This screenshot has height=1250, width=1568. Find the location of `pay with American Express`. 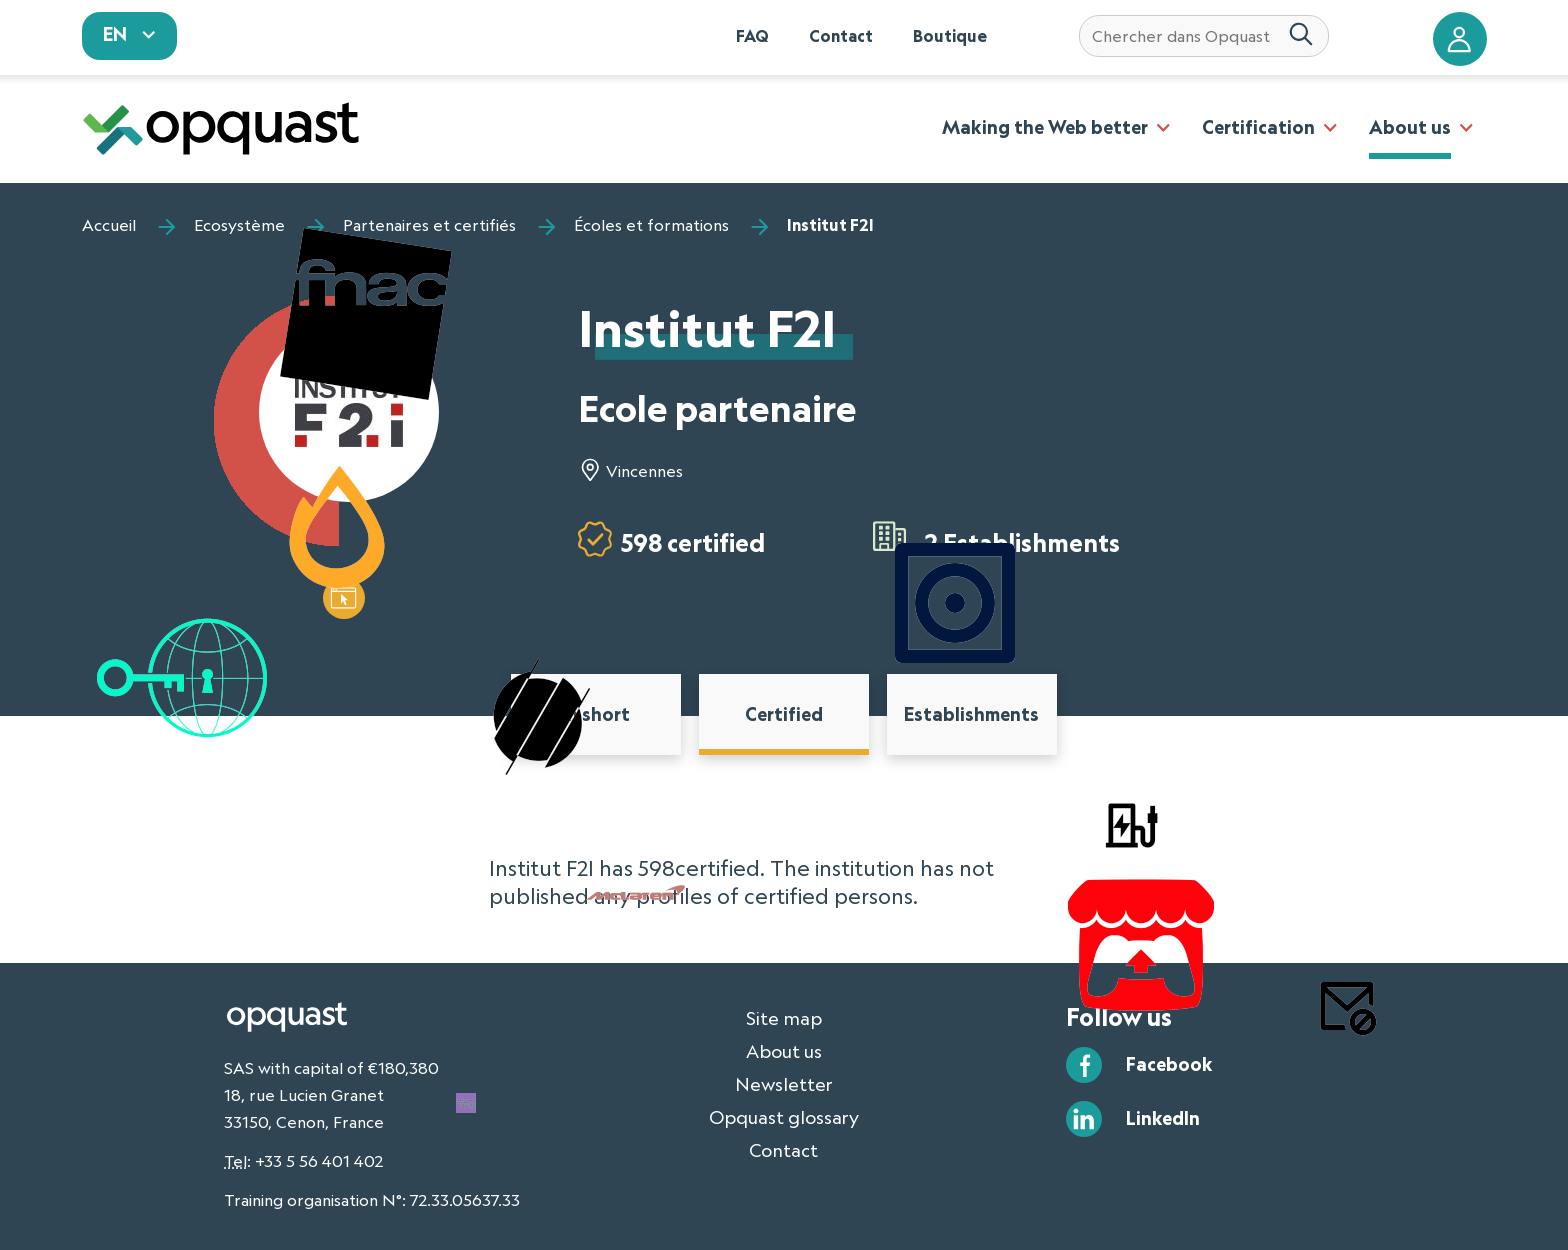

pay with American Express is located at coordinates (466, 1103).